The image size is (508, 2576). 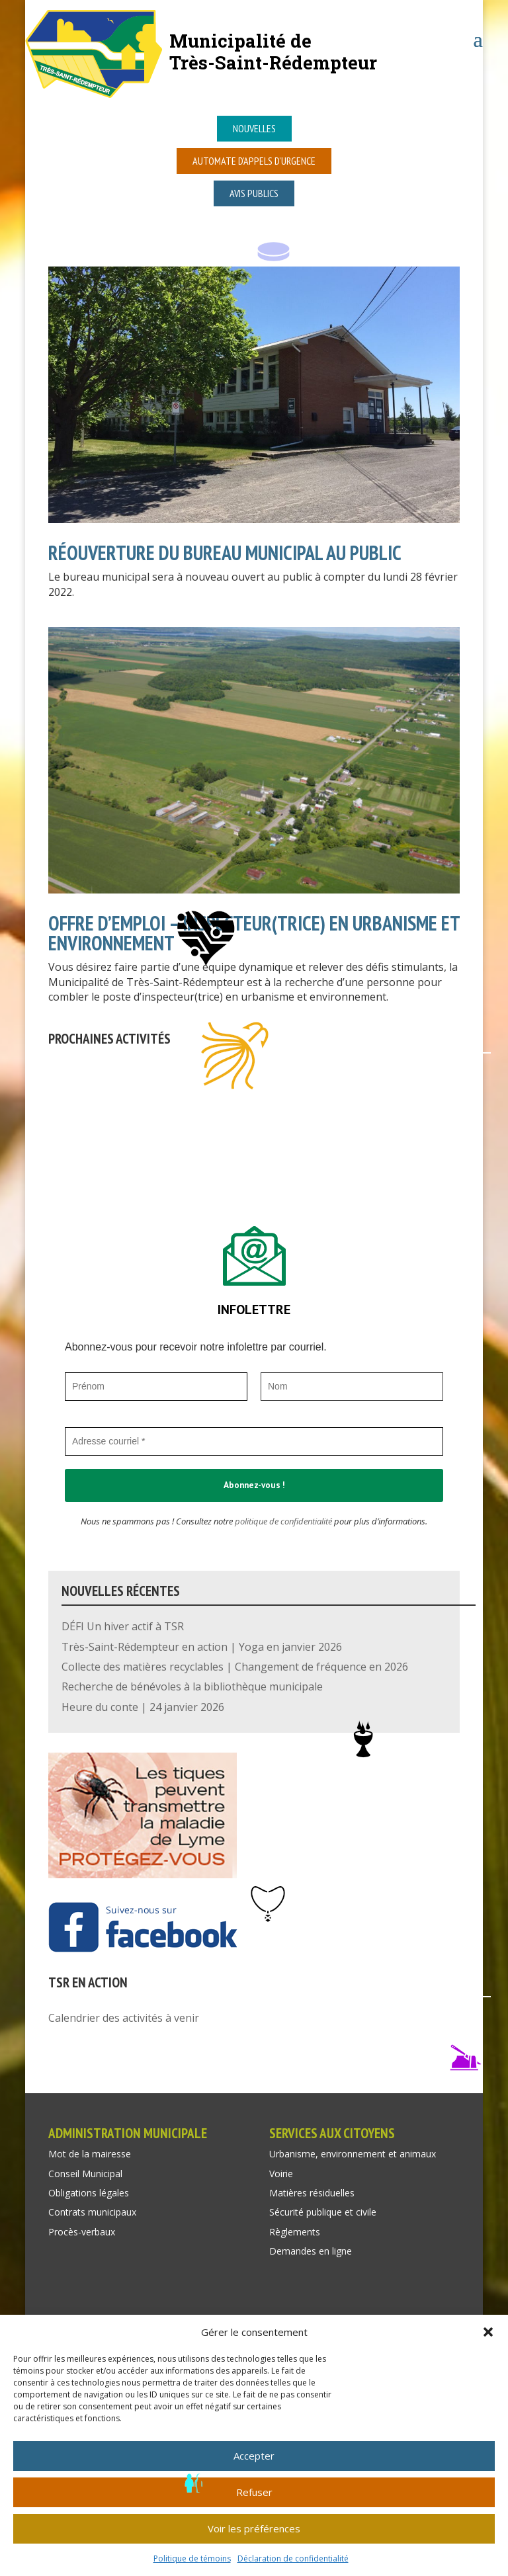 I want to click on indicates AI or technology-assisted features, so click(x=206, y=938).